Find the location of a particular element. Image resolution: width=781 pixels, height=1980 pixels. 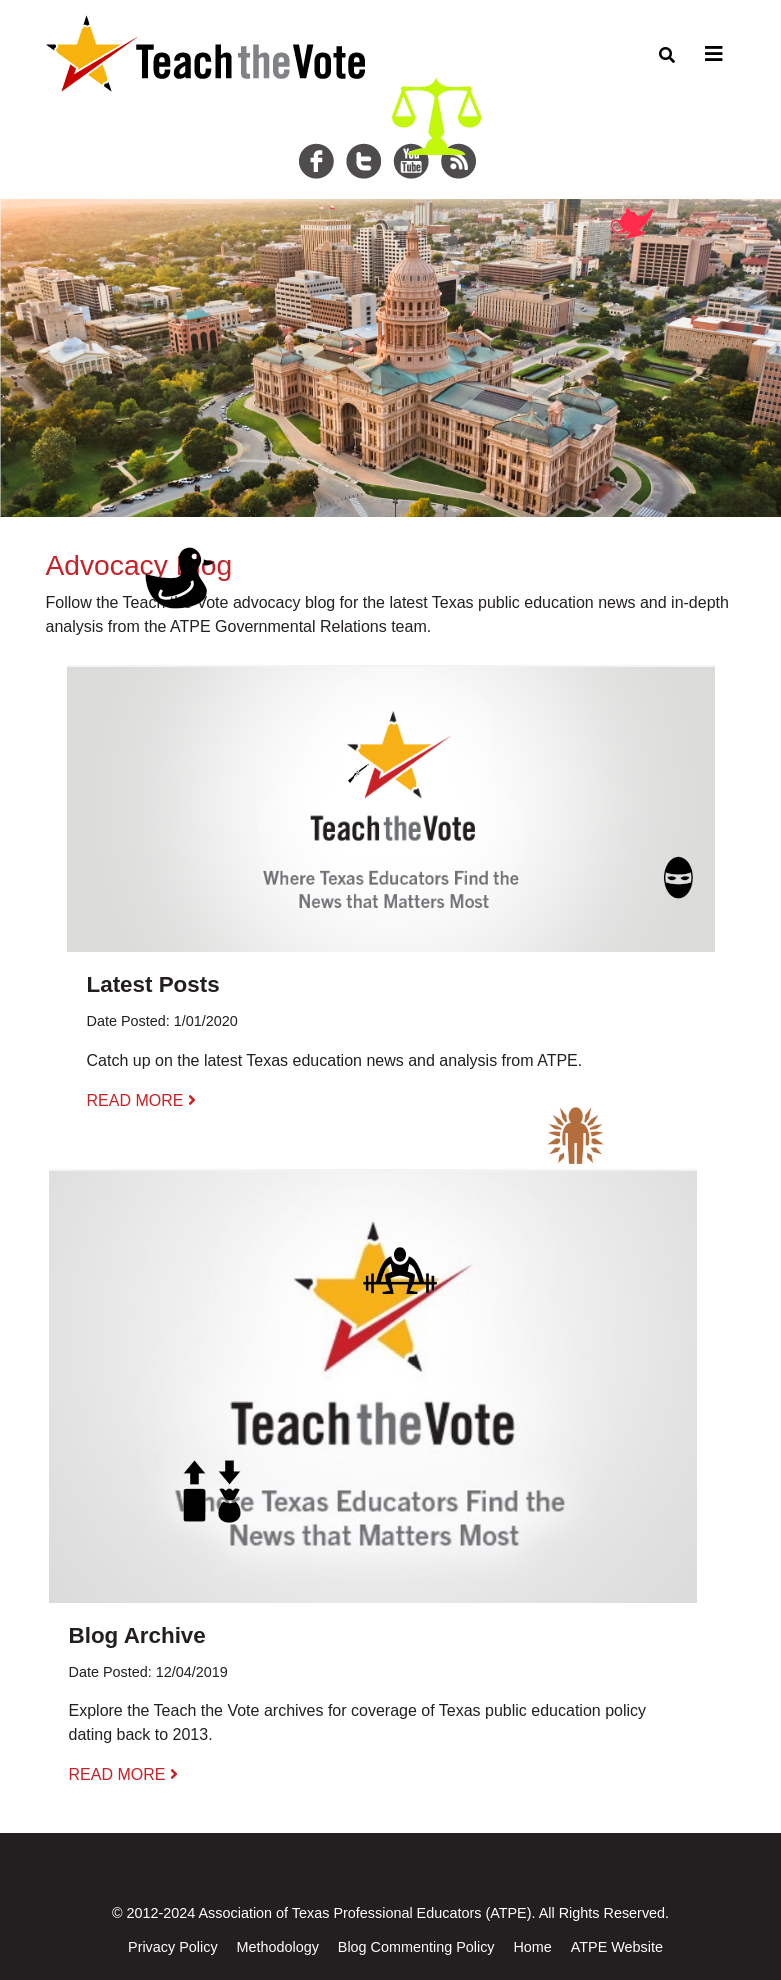

track weightlifting or strength training exercises is located at coordinates (400, 1257).